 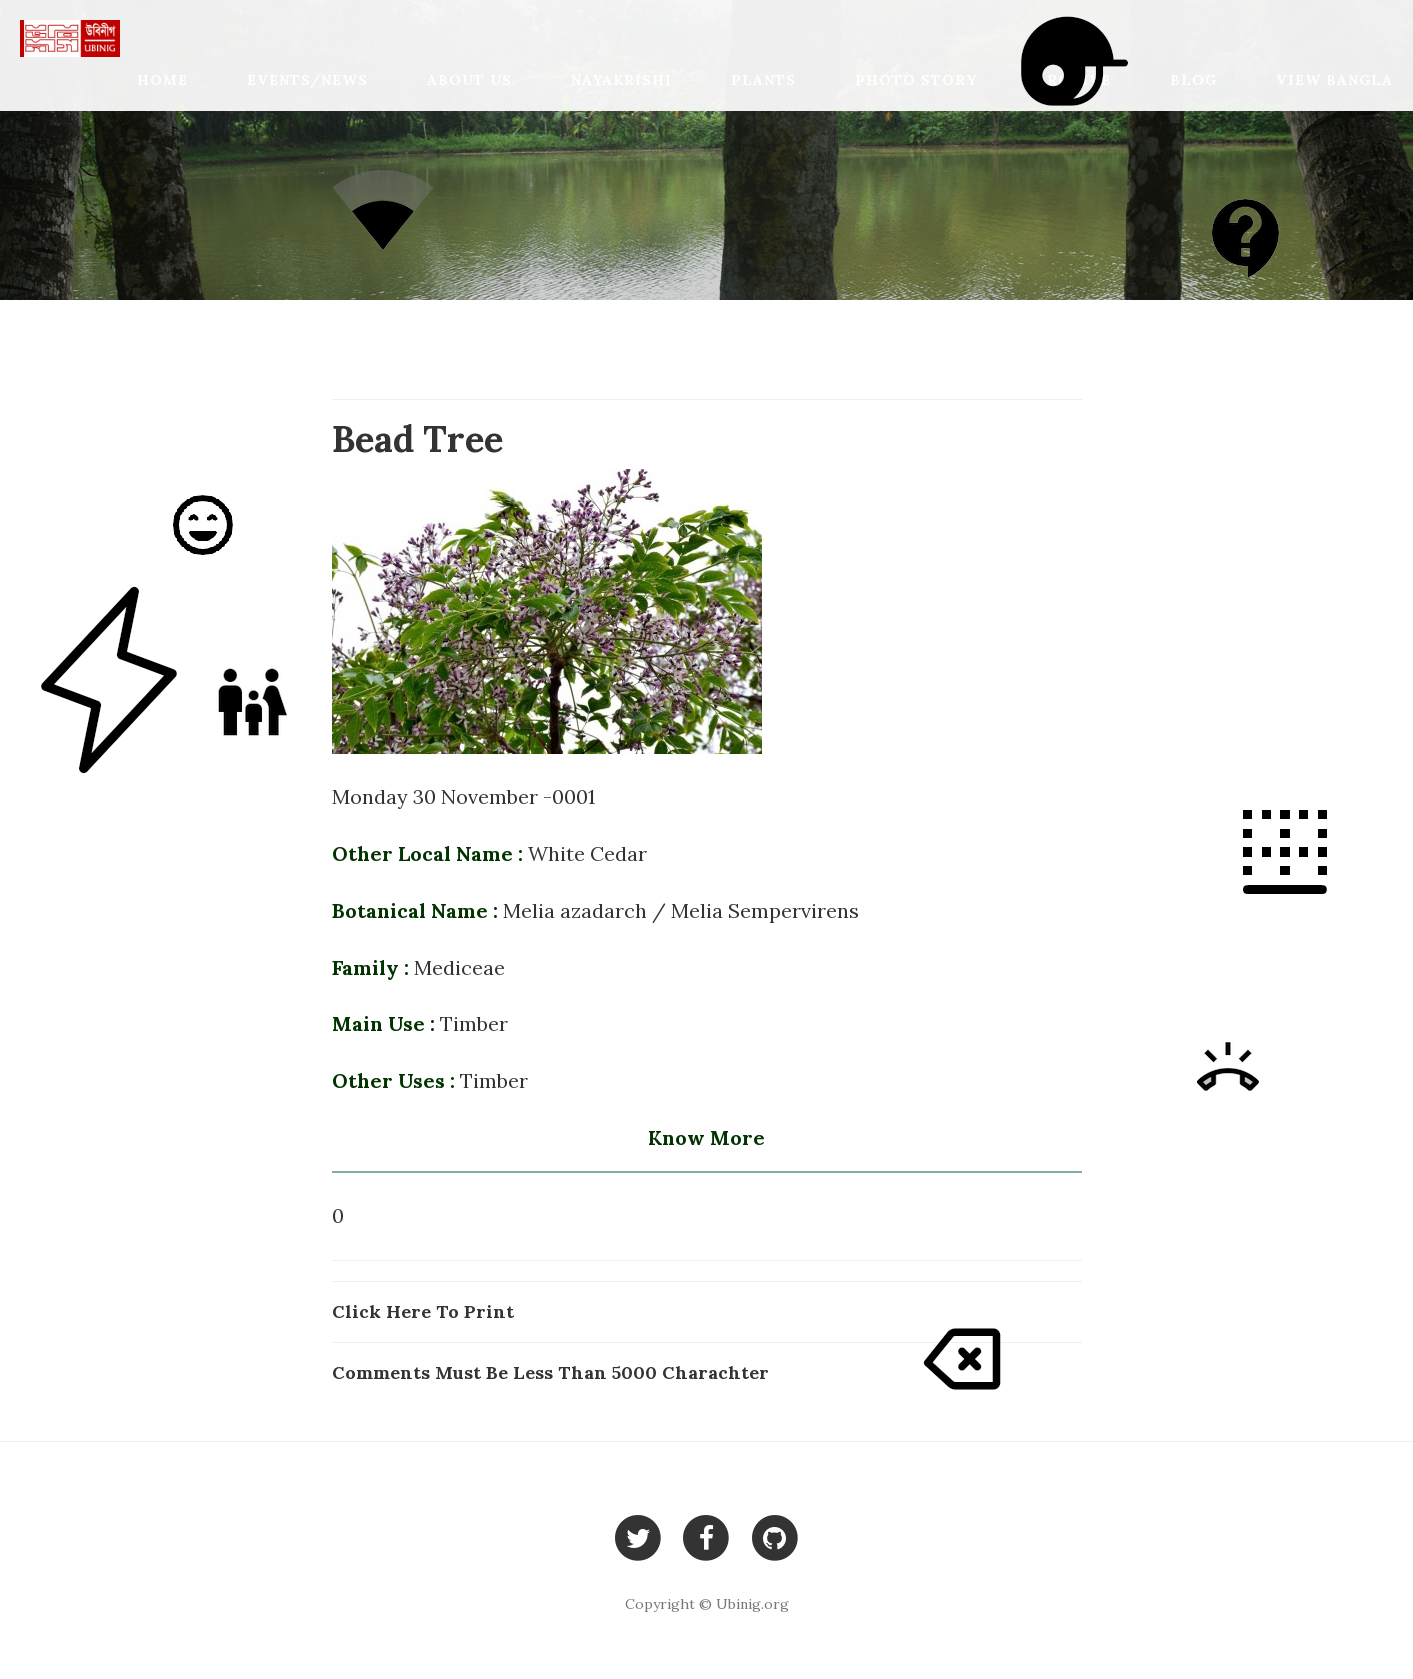 I want to click on indicates family restroom facility nearby, so click(x=252, y=702).